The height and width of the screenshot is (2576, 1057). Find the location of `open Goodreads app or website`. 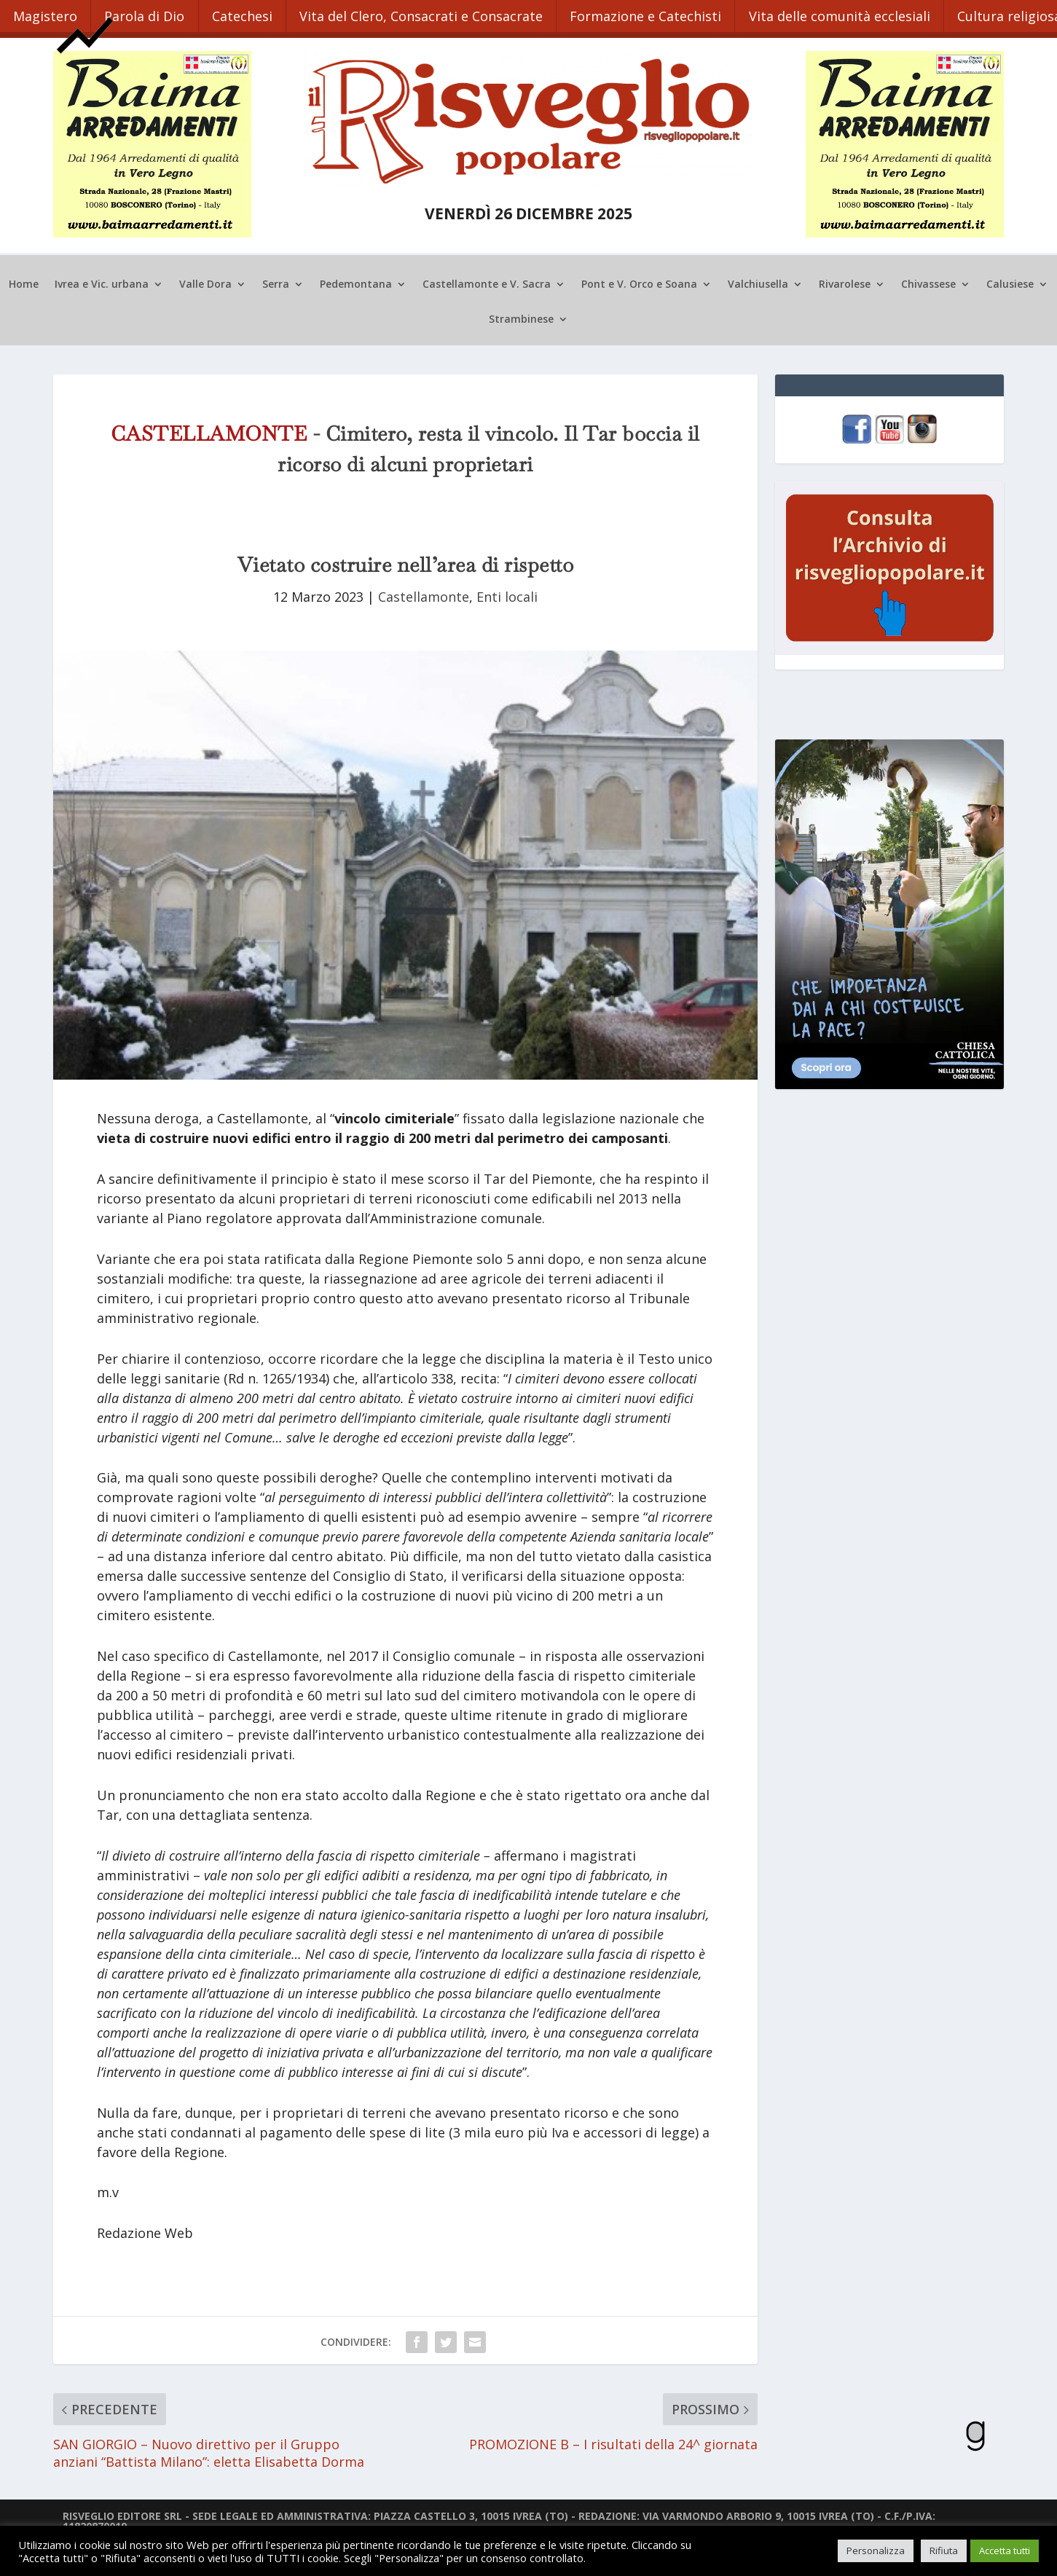

open Goodreads app or website is located at coordinates (975, 2436).